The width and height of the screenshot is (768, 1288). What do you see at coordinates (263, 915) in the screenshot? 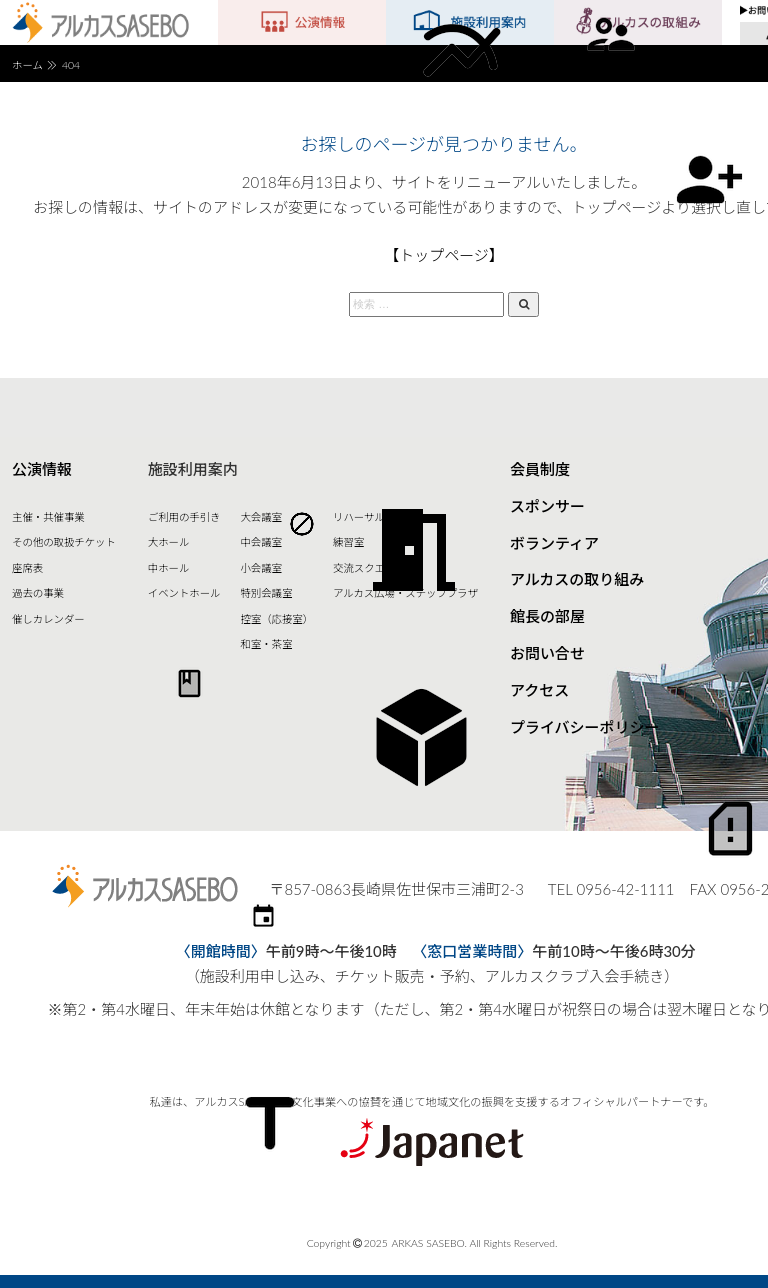
I see `view calendar or scheduled events` at bounding box center [263, 915].